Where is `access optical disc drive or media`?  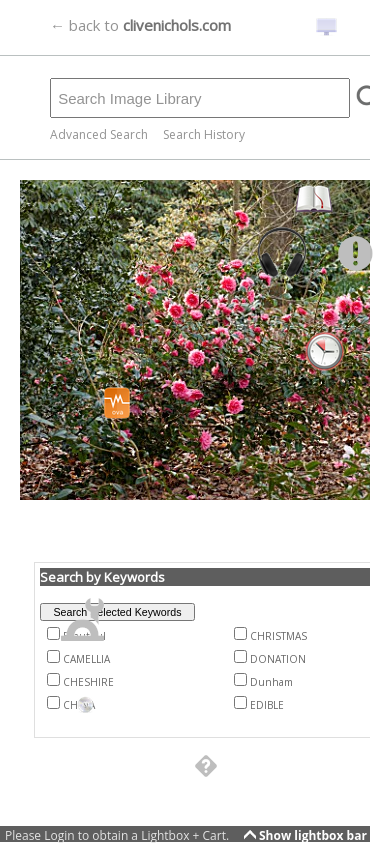 access optical disc drive or media is located at coordinates (85, 704).